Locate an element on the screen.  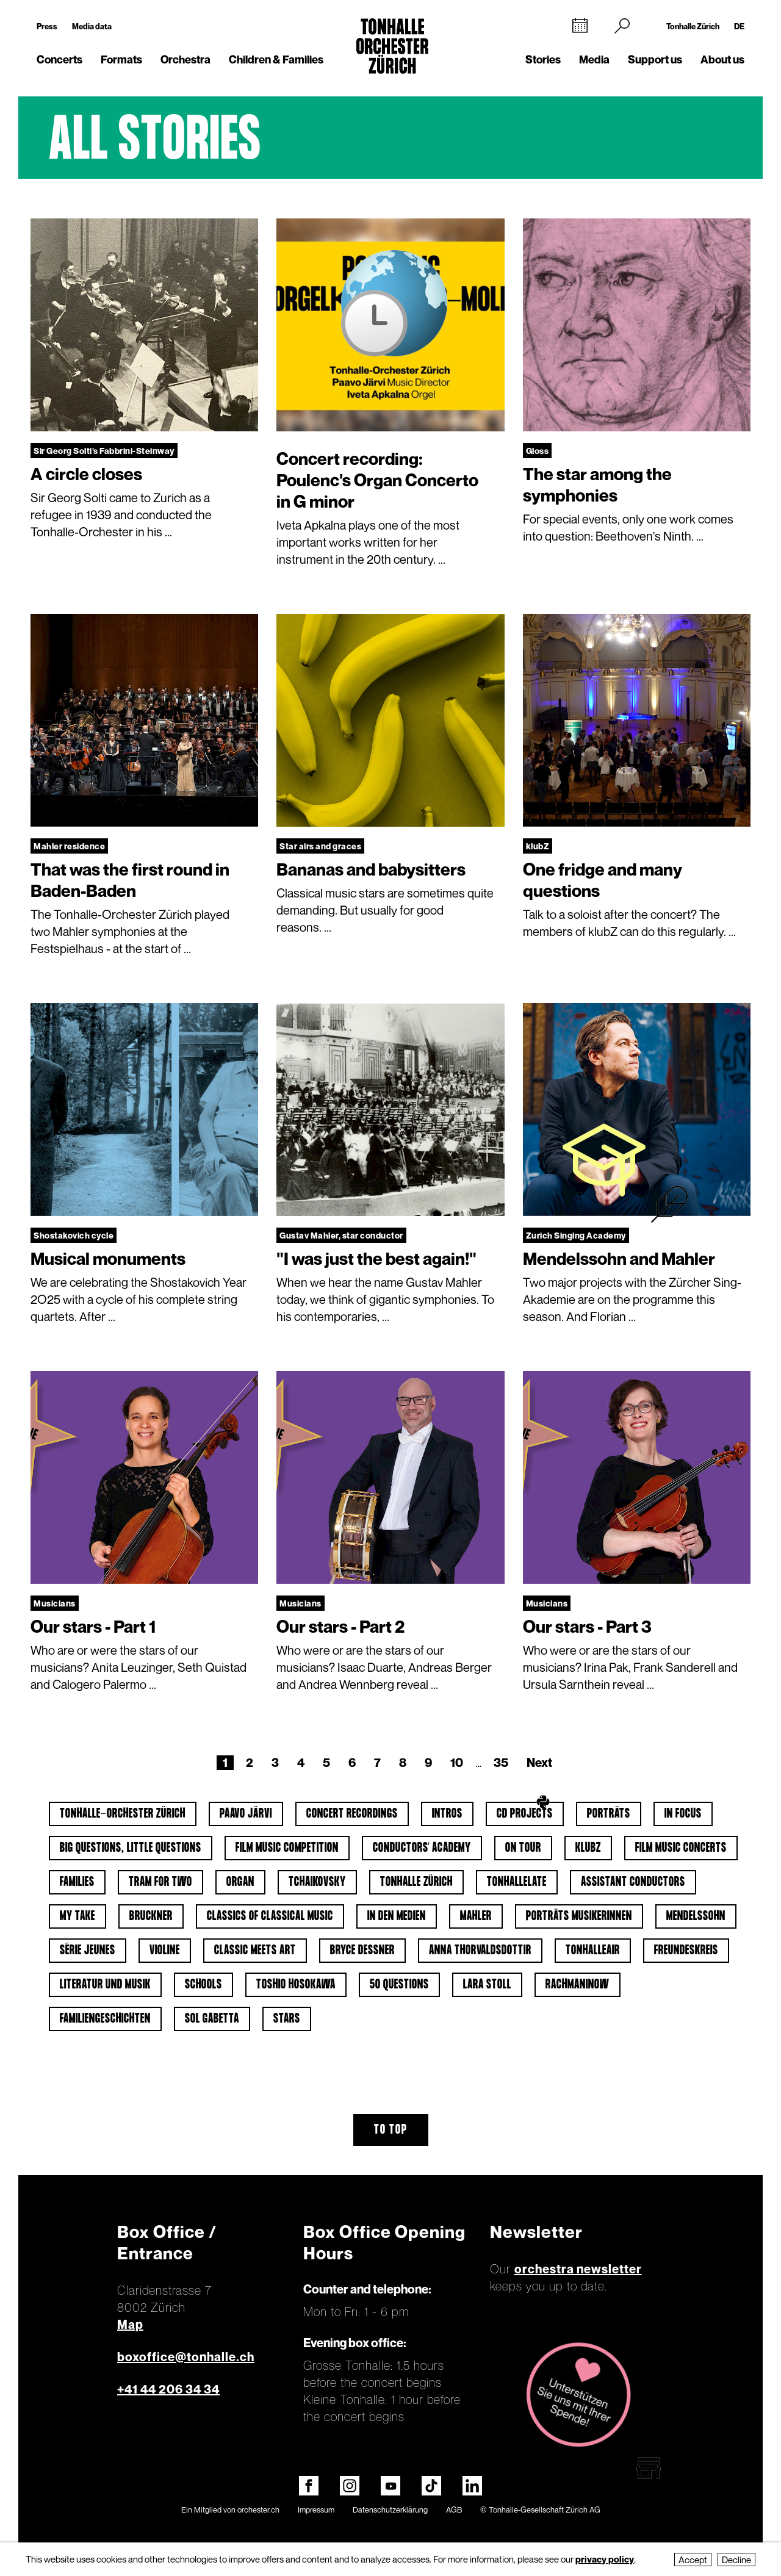
access education or learning resources is located at coordinates (604, 1157).